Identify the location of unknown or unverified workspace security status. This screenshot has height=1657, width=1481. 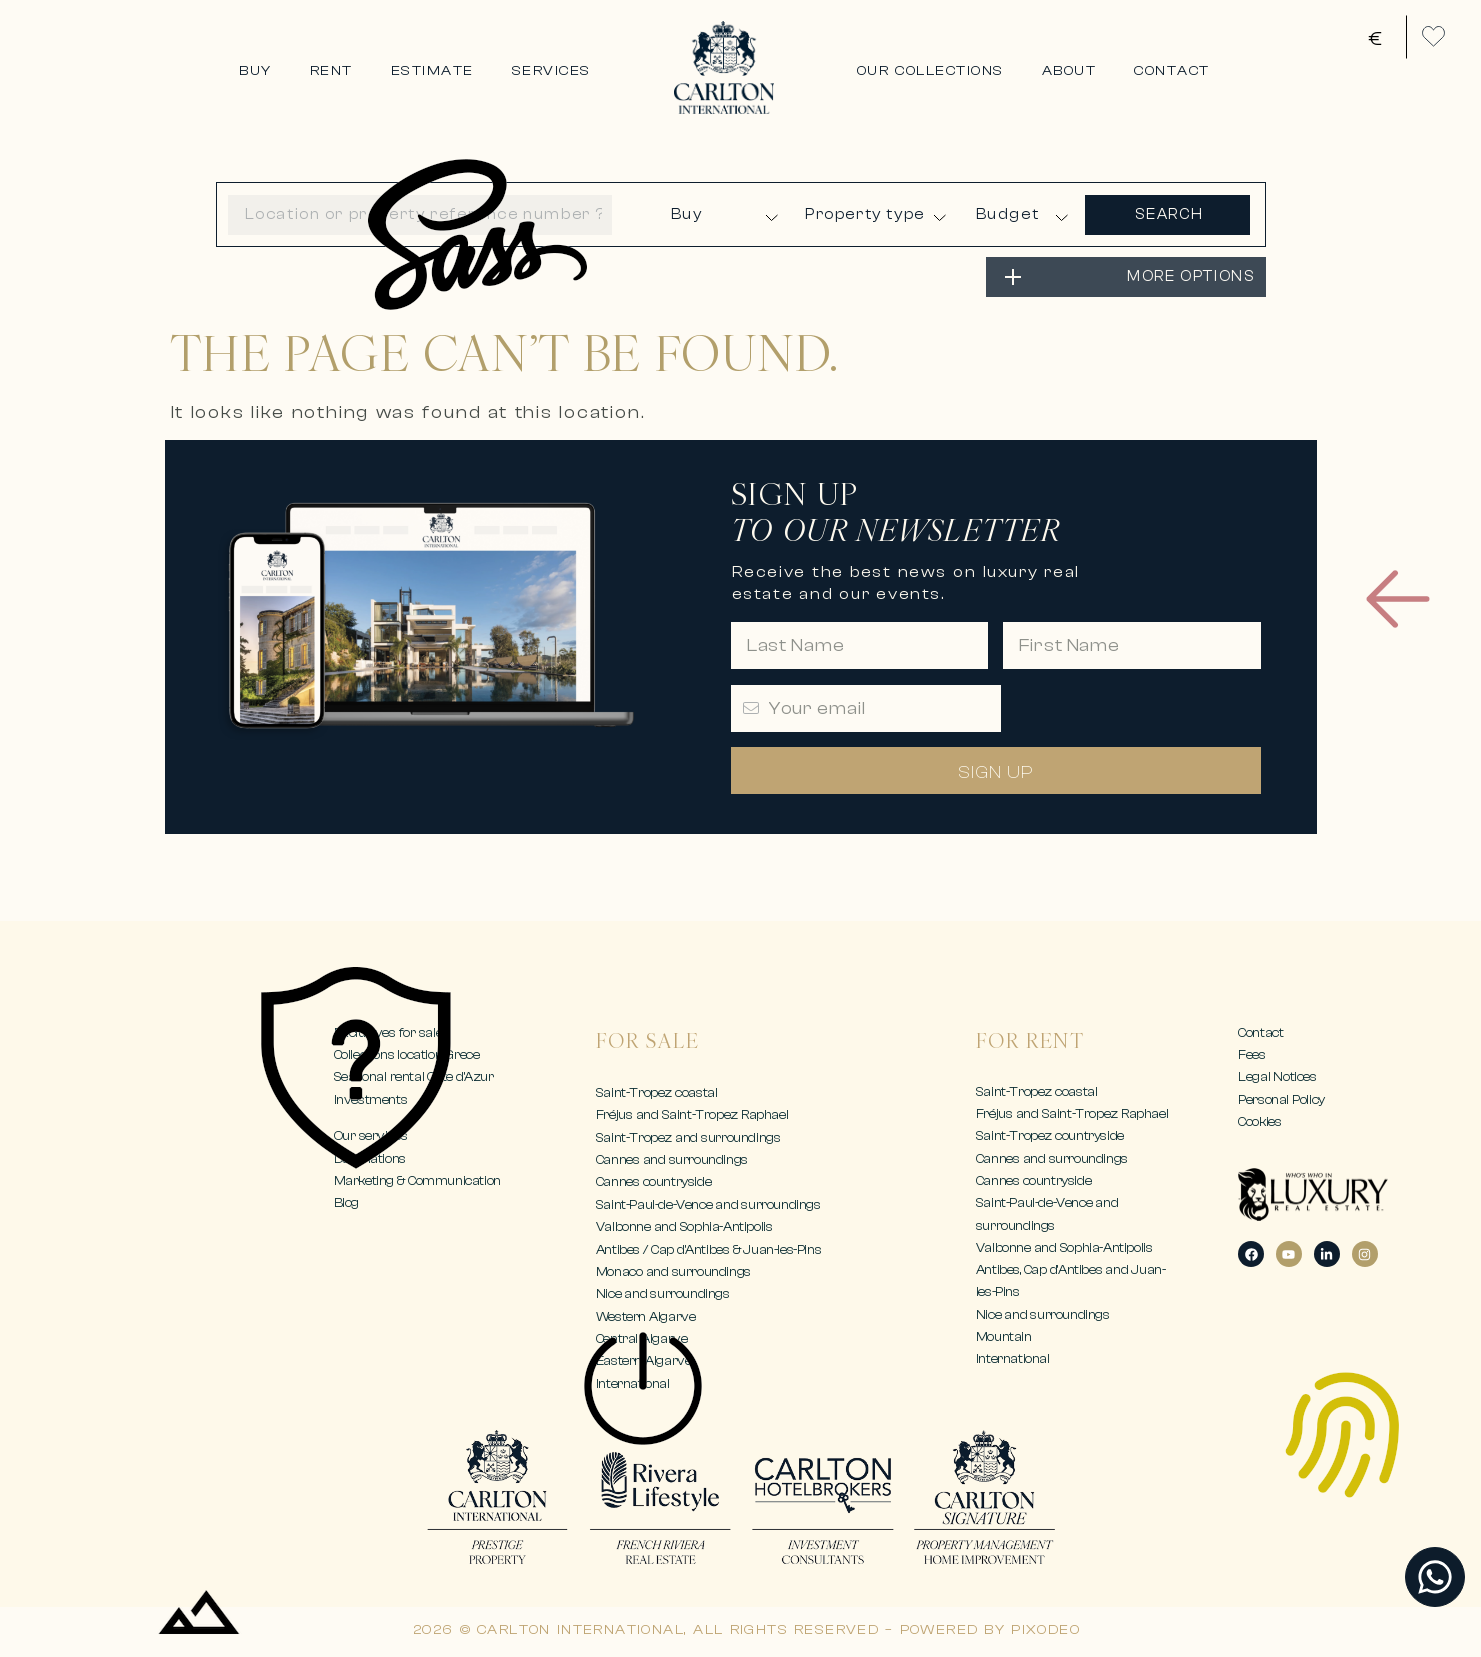
(355, 1068).